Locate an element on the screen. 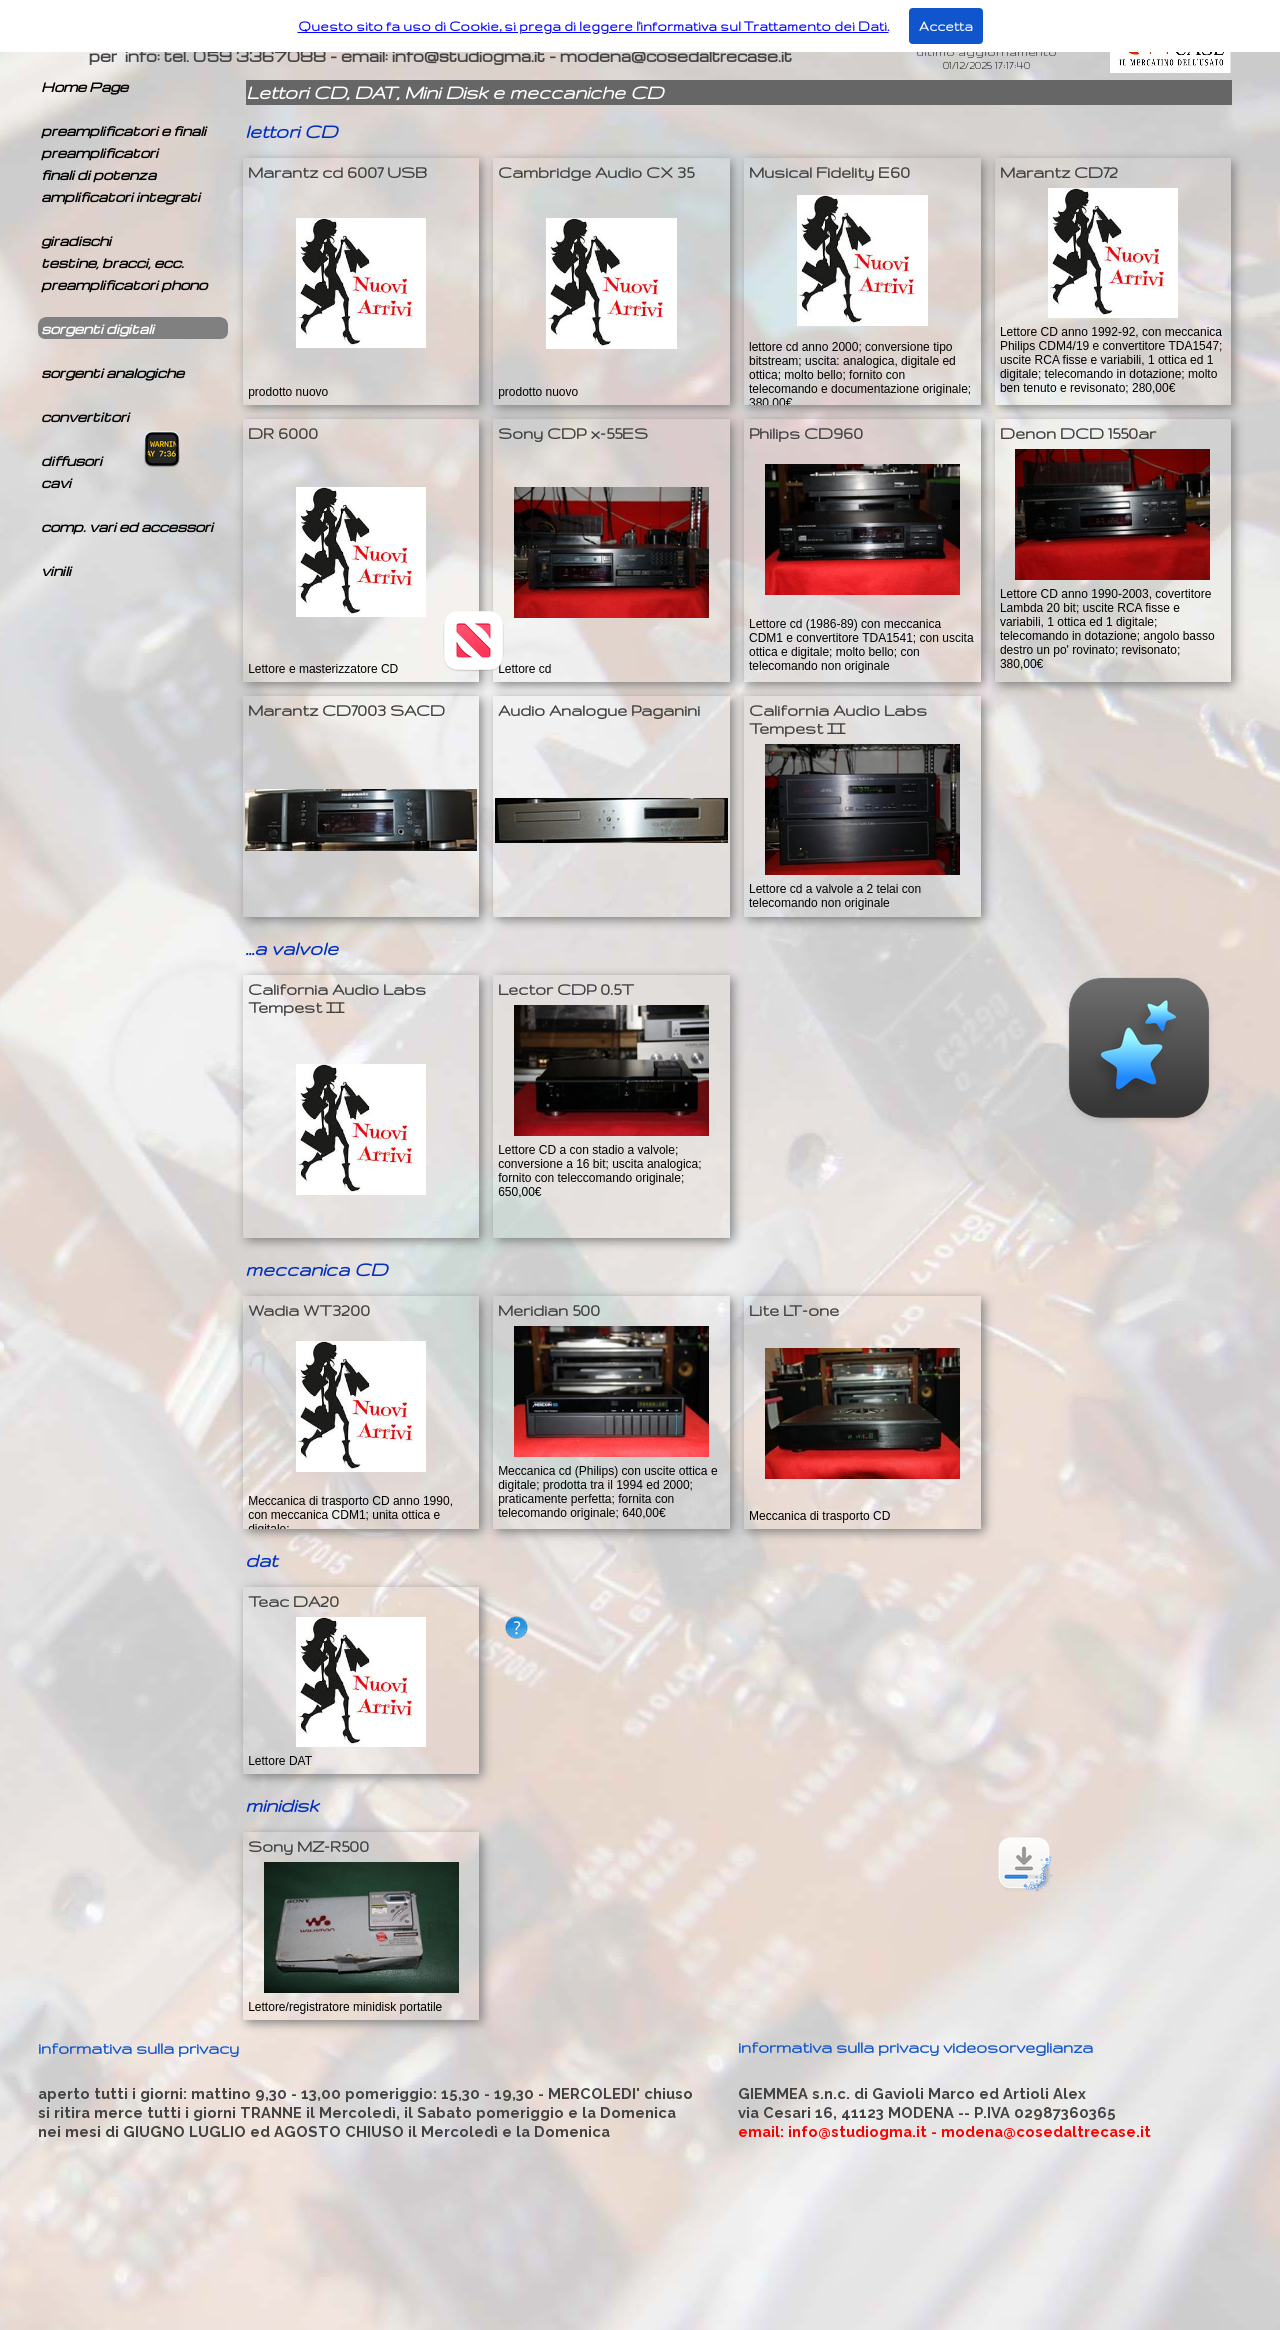 The width and height of the screenshot is (1280, 2330). open the console app to view system logs is located at coordinates (162, 449).